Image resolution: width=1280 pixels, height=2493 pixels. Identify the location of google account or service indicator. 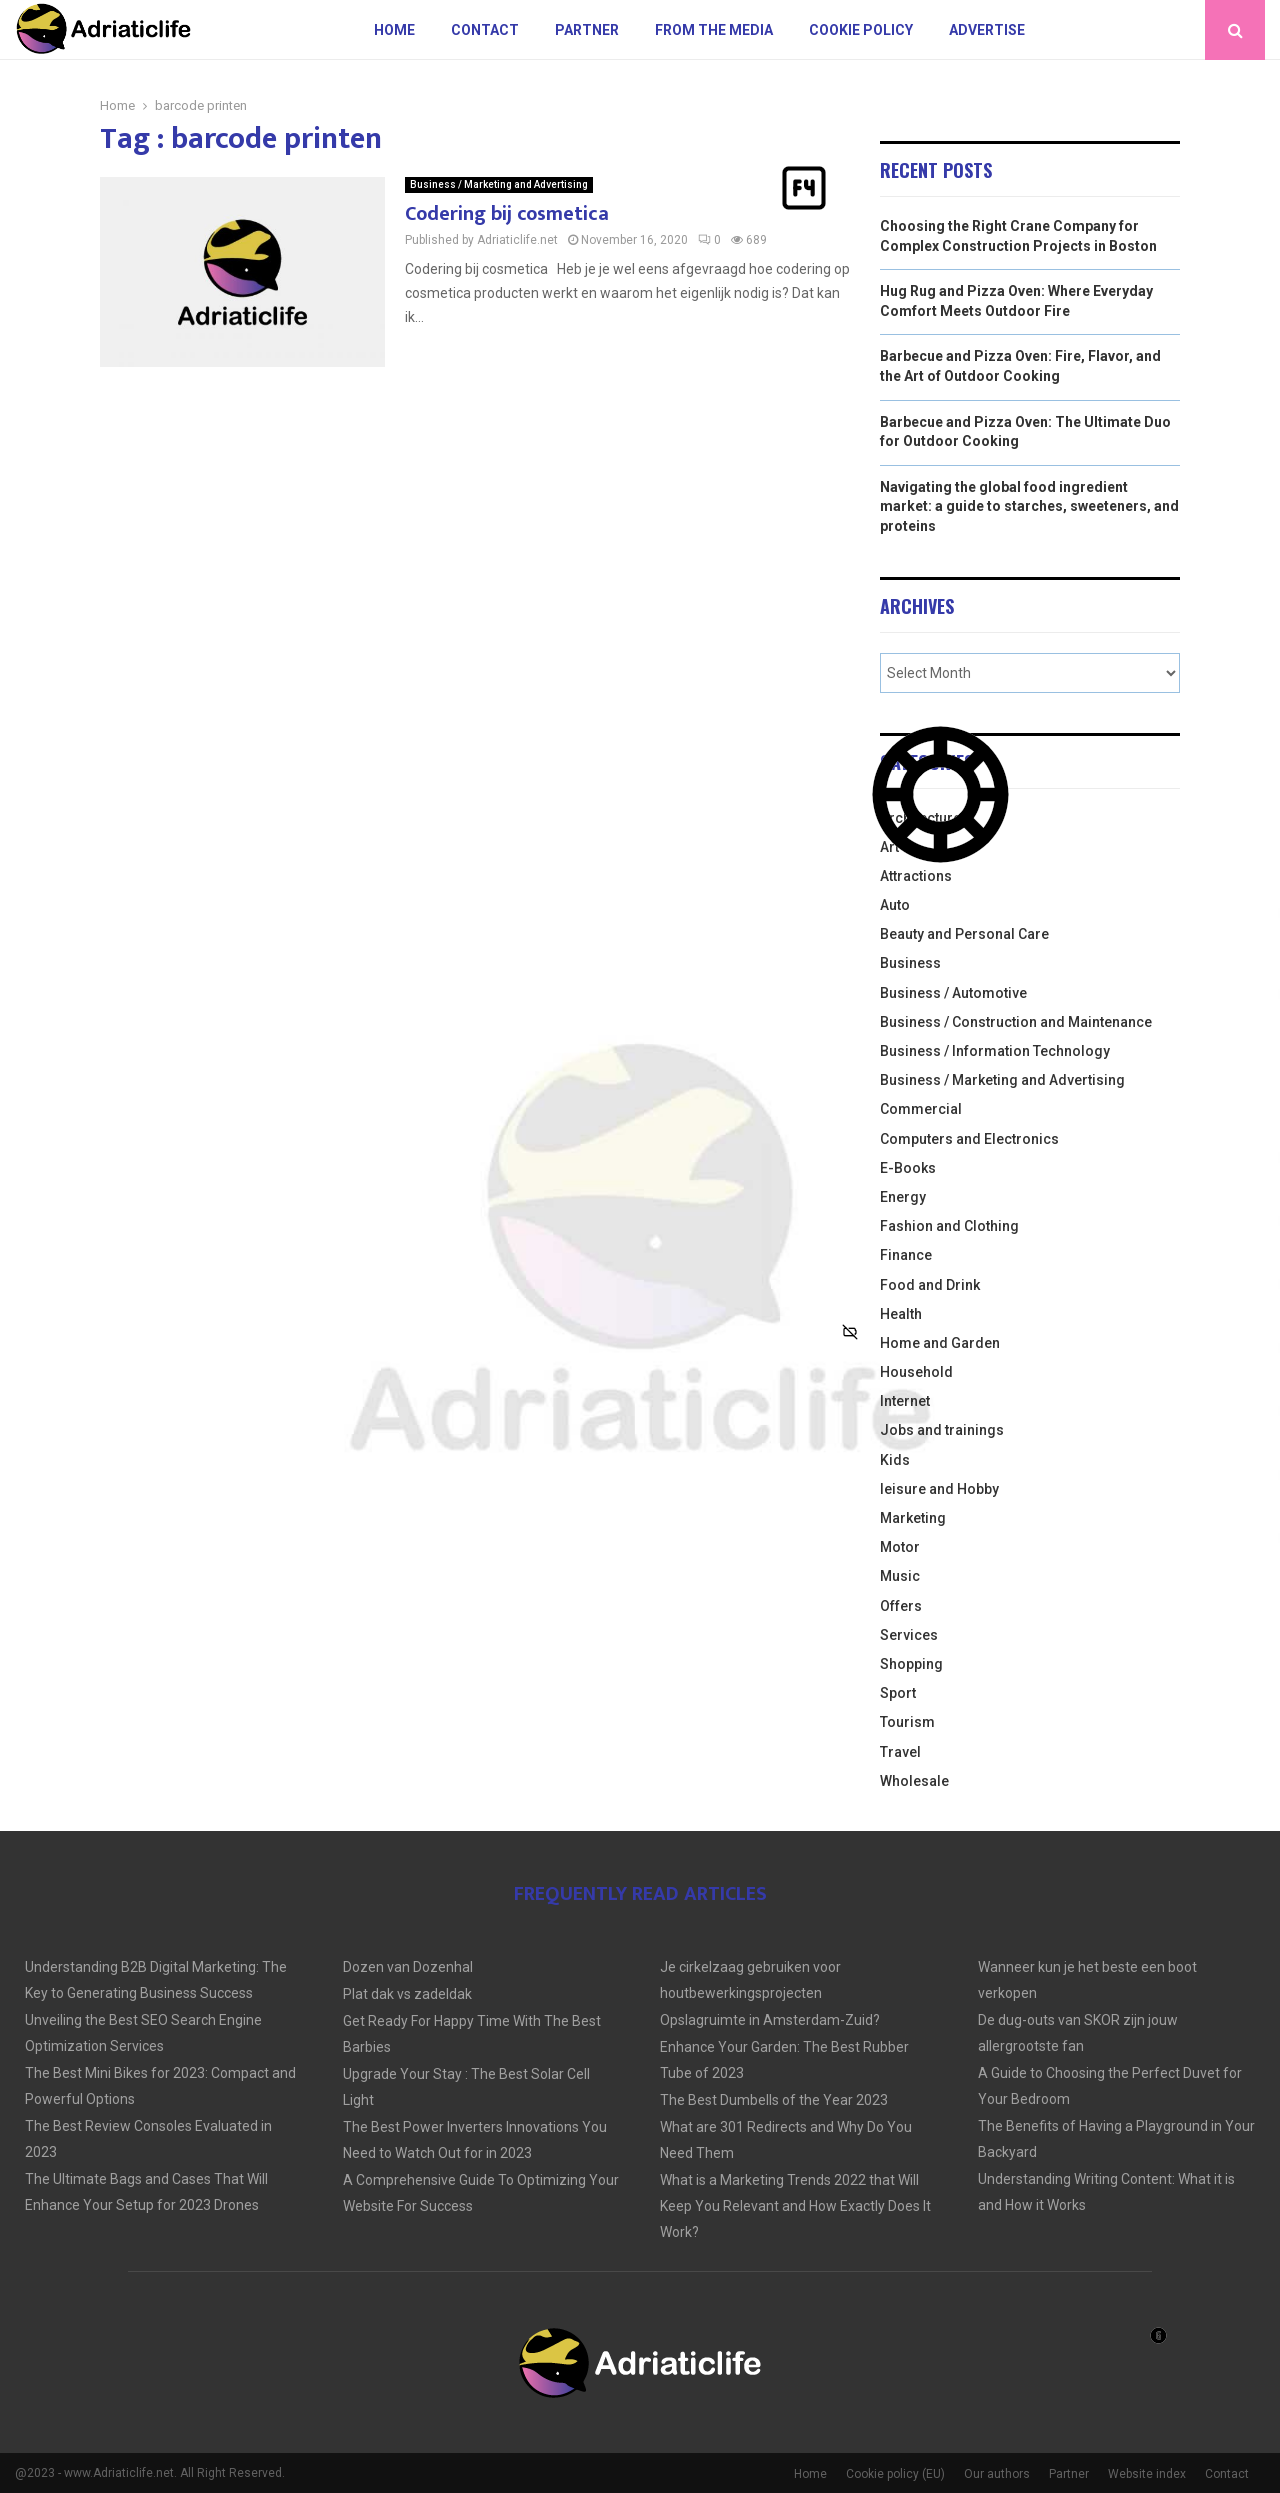
(1158, 2335).